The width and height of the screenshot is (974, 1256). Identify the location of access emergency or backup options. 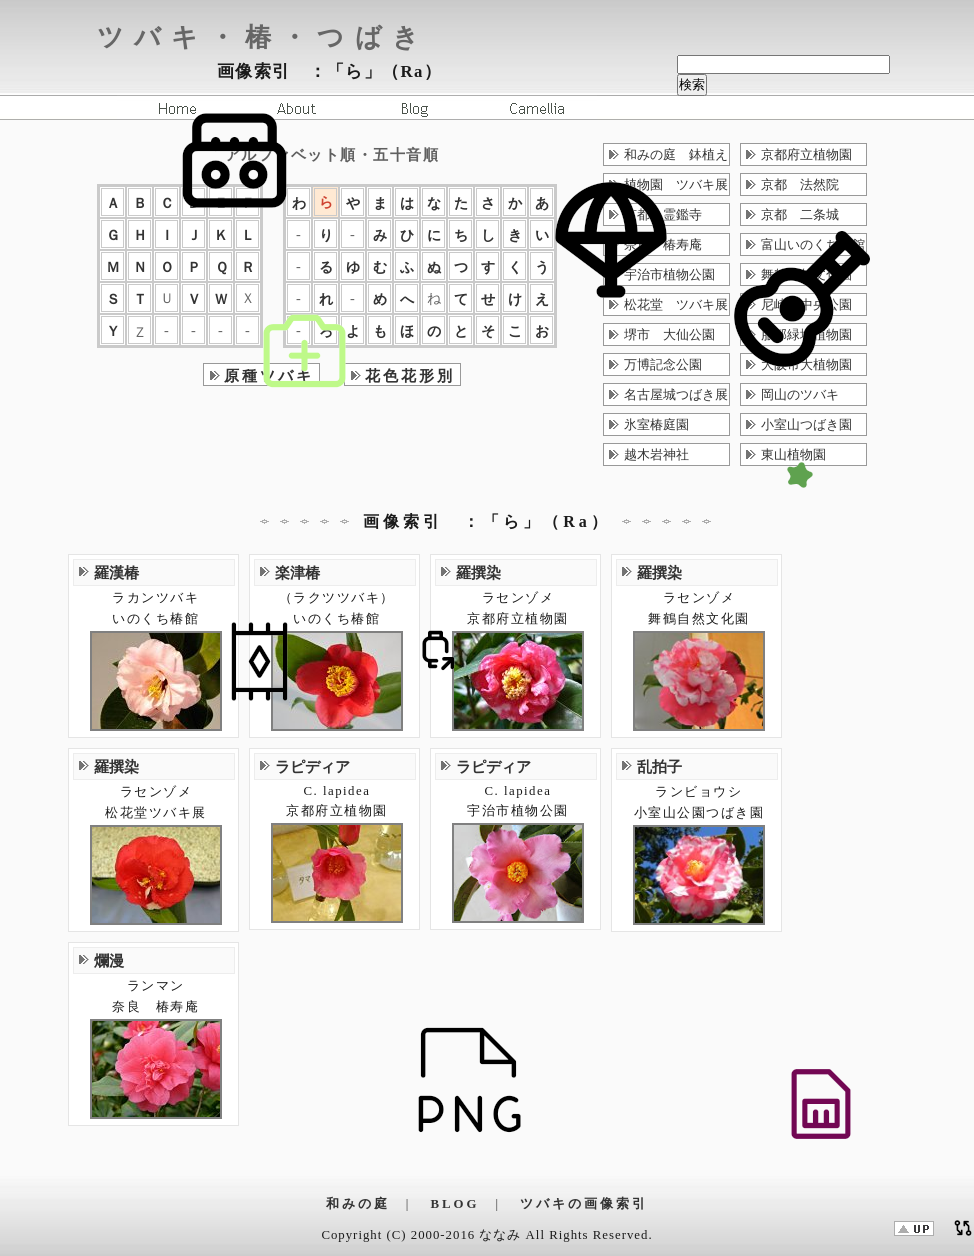
(611, 242).